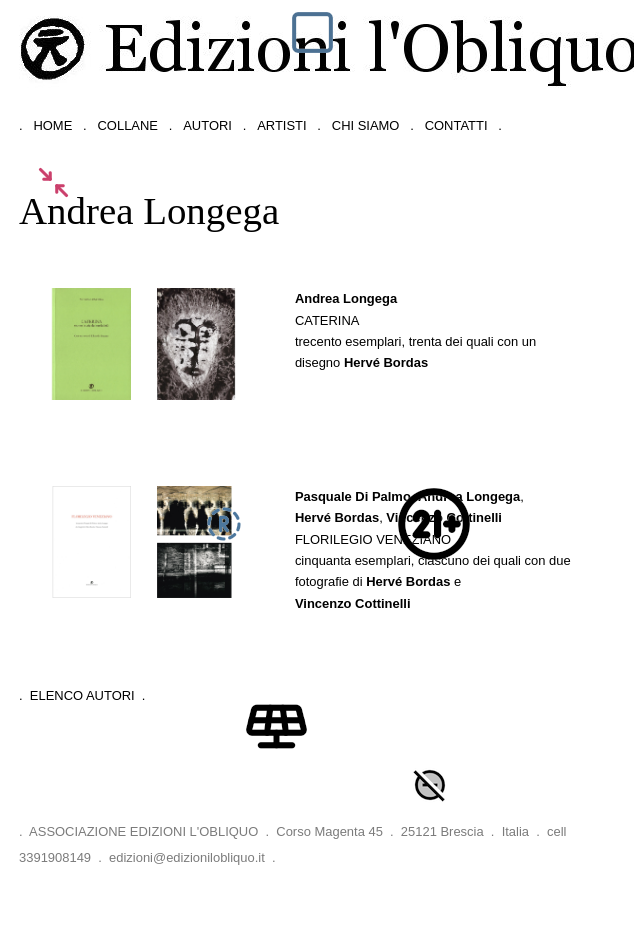  Describe the element at coordinates (276, 726) in the screenshot. I see `view solar energy or panel settings` at that location.